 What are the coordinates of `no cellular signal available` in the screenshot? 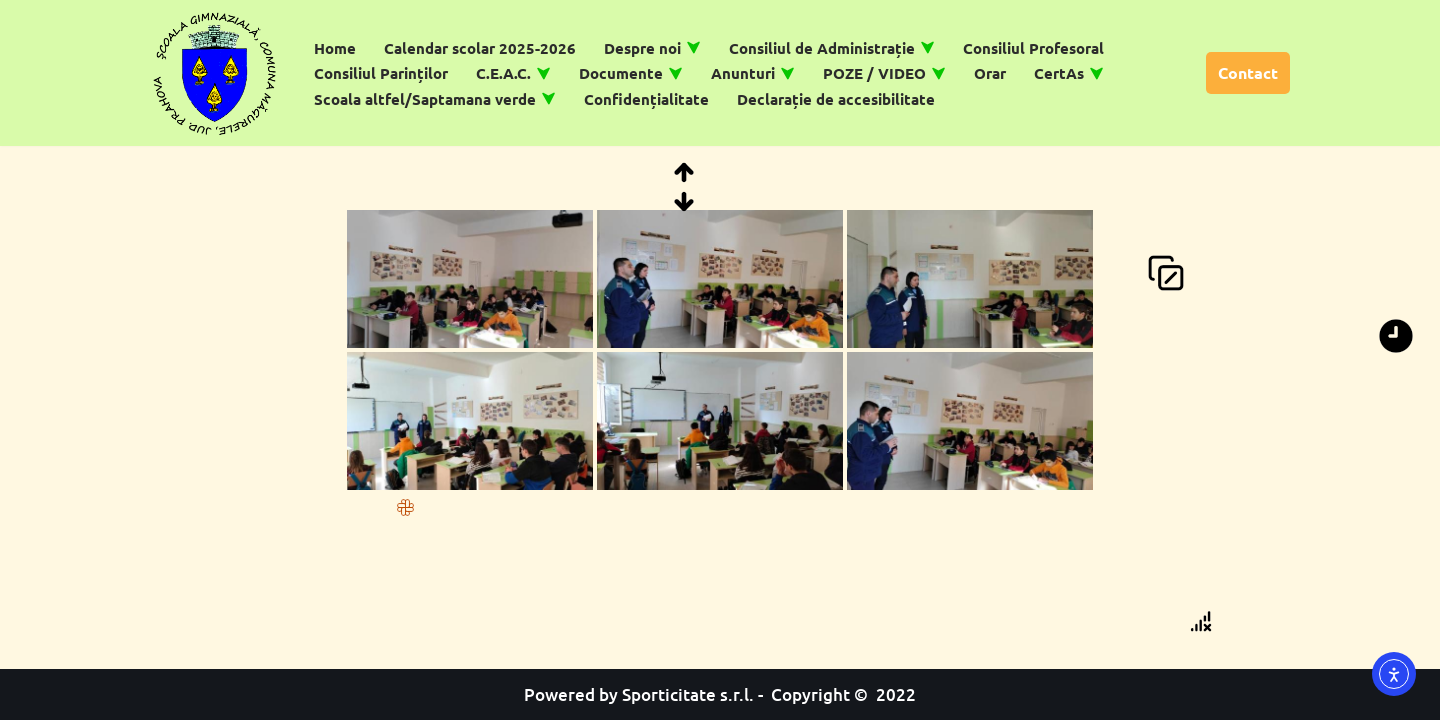 It's located at (1201, 622).